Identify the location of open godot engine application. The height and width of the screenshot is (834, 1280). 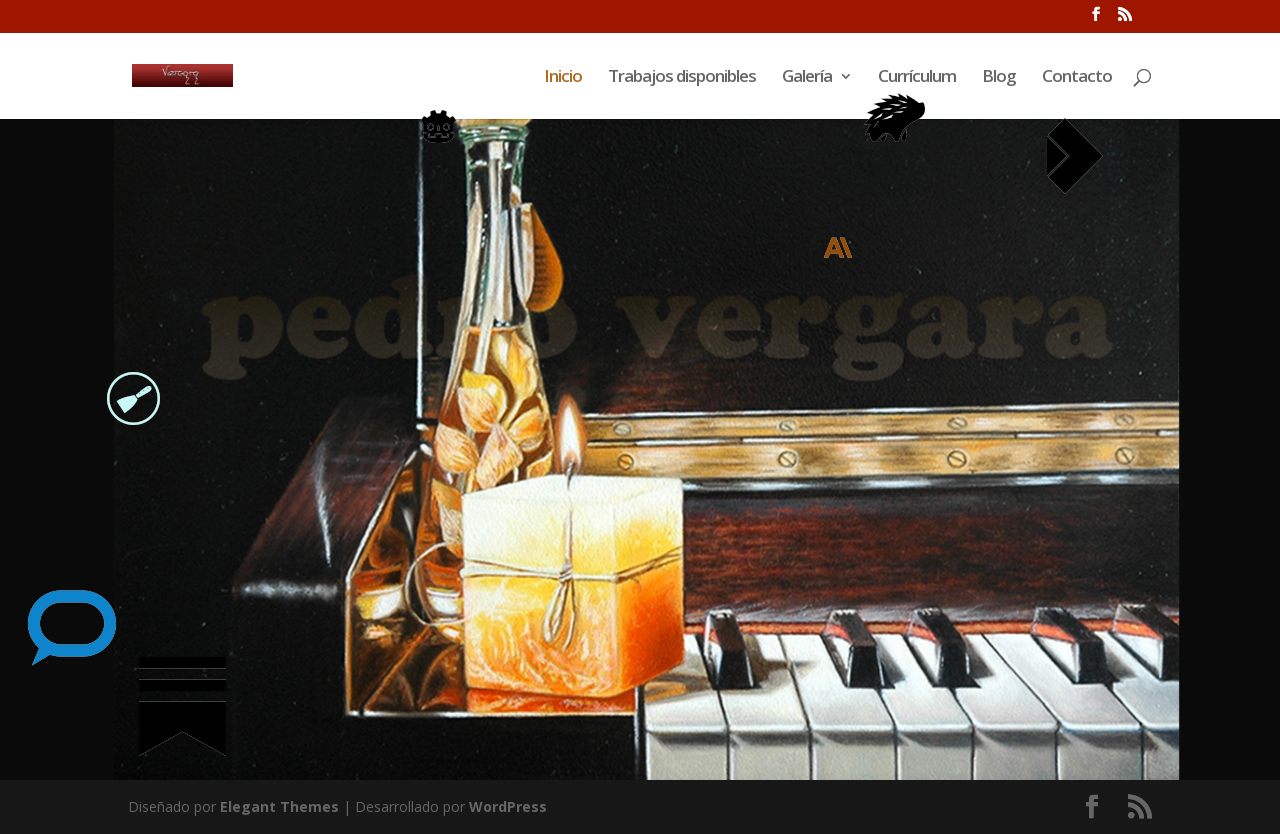
(438, 126).